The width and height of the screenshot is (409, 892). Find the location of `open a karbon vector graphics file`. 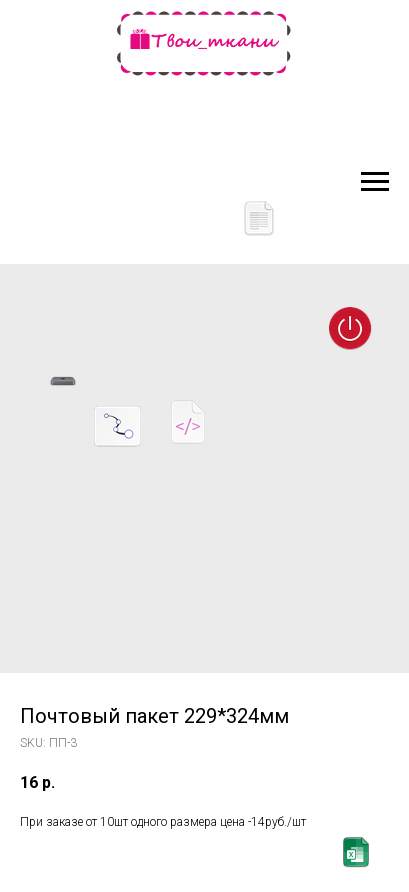

open a karbon vector graphics file is located at coordinates (117, 424).